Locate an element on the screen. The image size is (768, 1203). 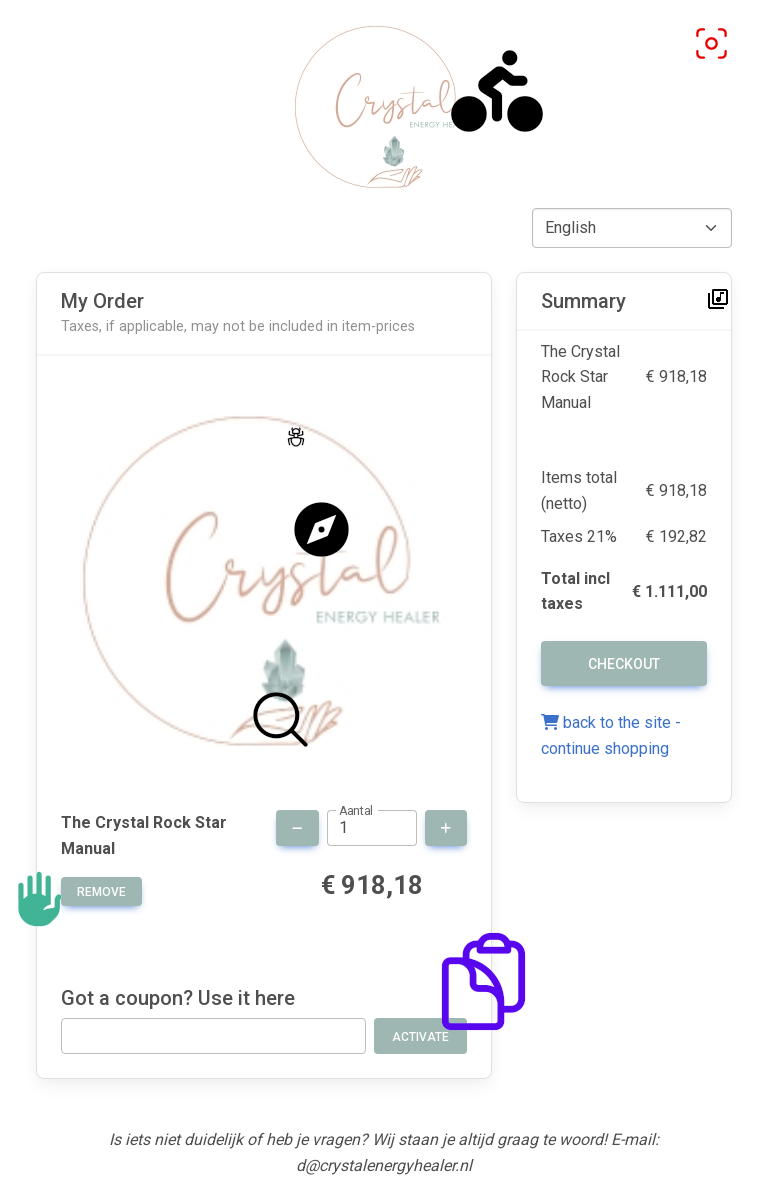
access cycling or bike-related features is located at coordinates (497, 91).